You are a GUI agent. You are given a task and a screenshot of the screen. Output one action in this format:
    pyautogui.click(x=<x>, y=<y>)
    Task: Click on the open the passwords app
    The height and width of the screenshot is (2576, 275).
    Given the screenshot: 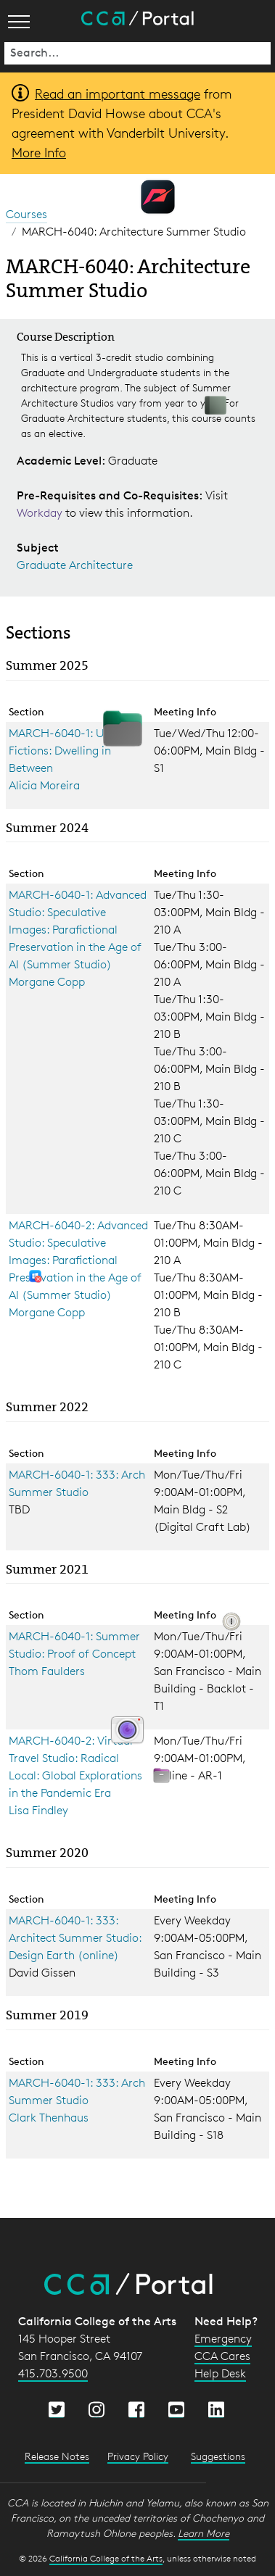 What is the action you would take?
    pyautogui.click(x=231, y=1621)
    